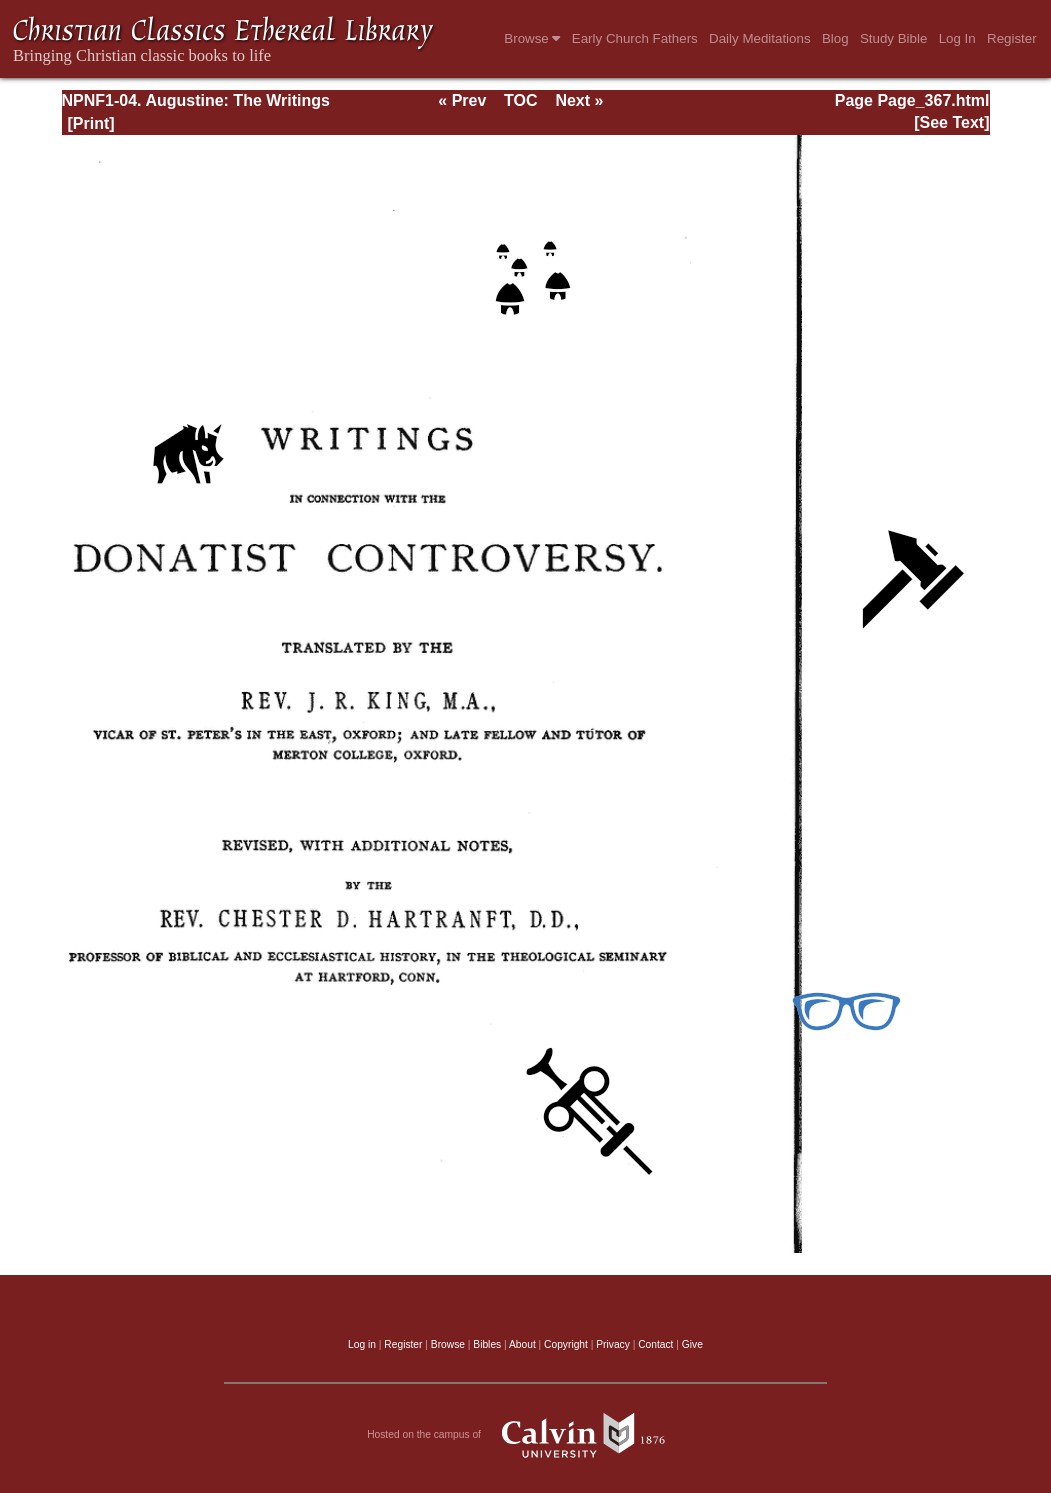 The image size is (1051, 1493). I want to click on select boar character or unit in game, so click(188, 452).